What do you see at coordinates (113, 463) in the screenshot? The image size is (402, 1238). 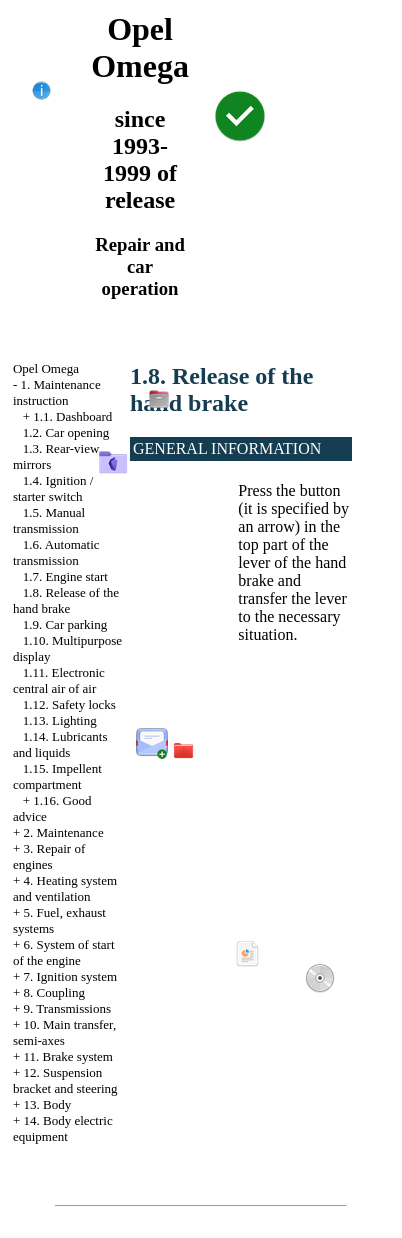 I see `open your obsidian vault folder` at bounding box center [113, 463].